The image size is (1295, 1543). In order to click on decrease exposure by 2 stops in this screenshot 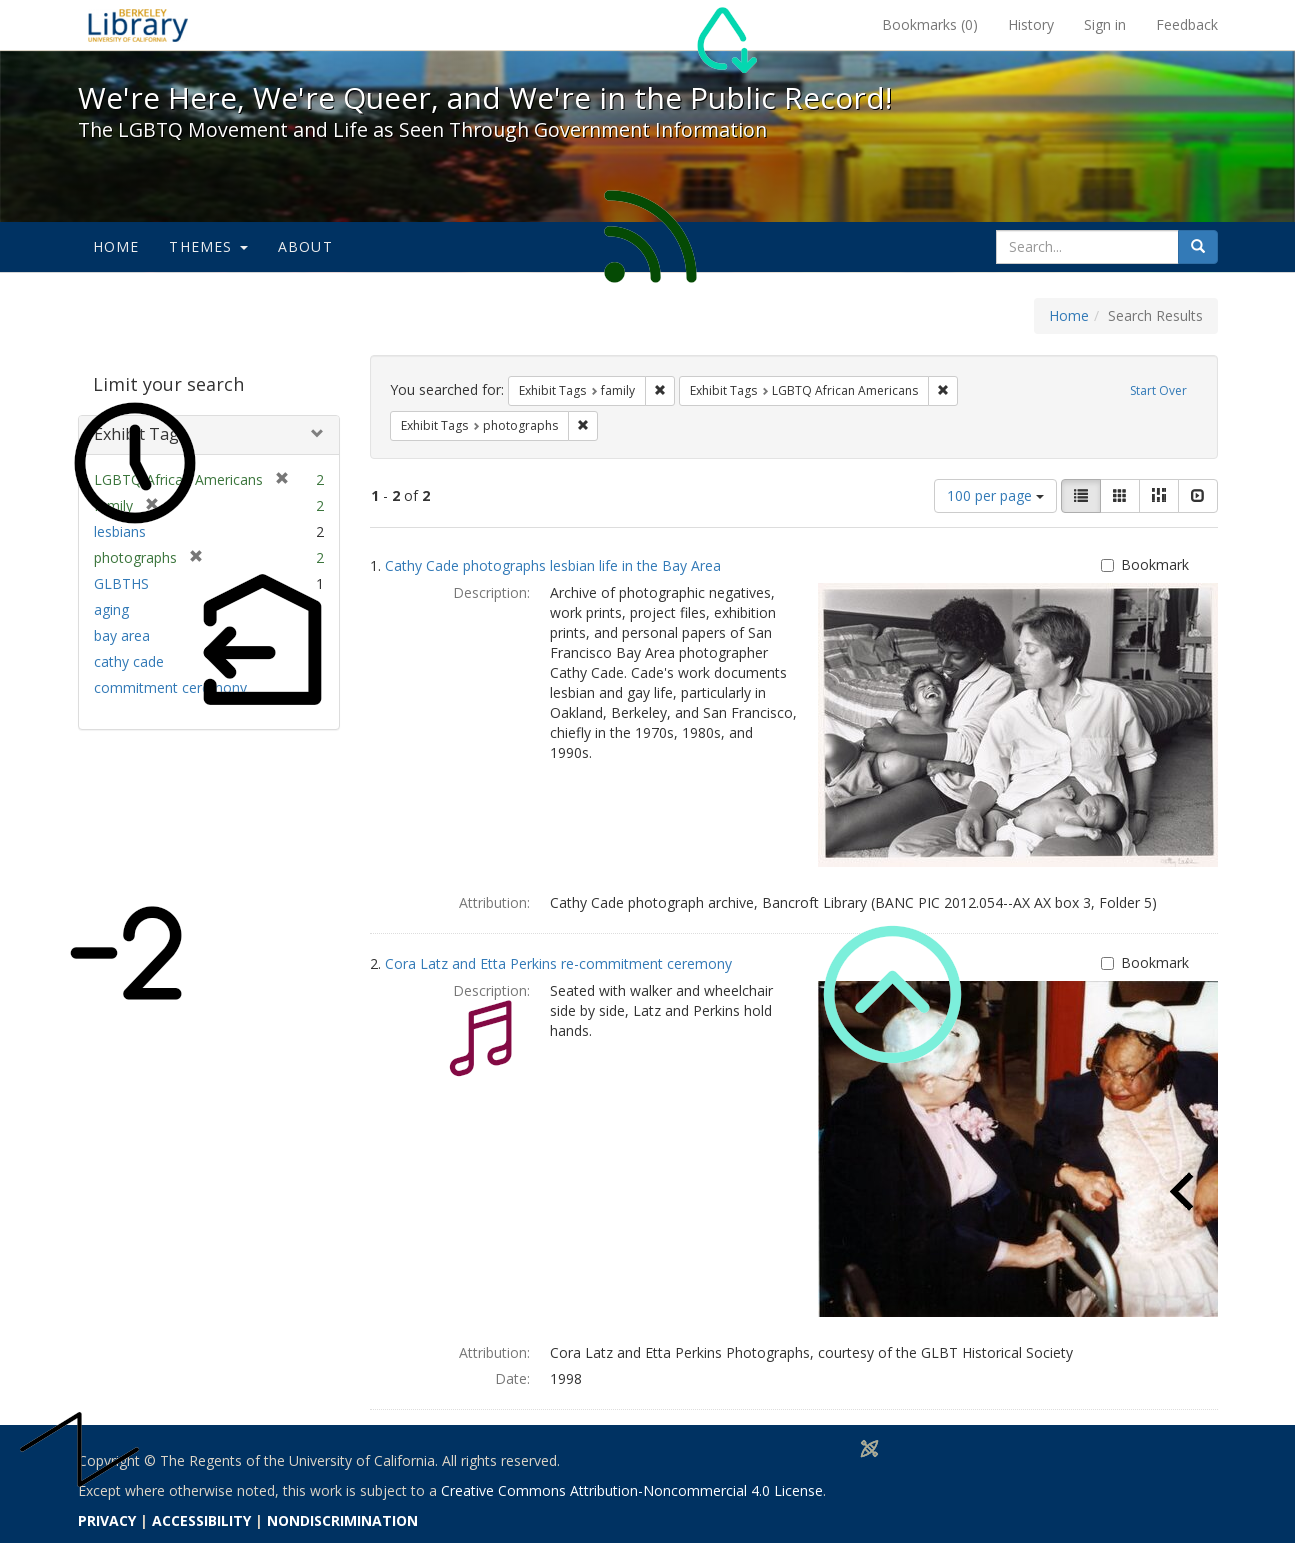, I will do `click(129, 953)`.